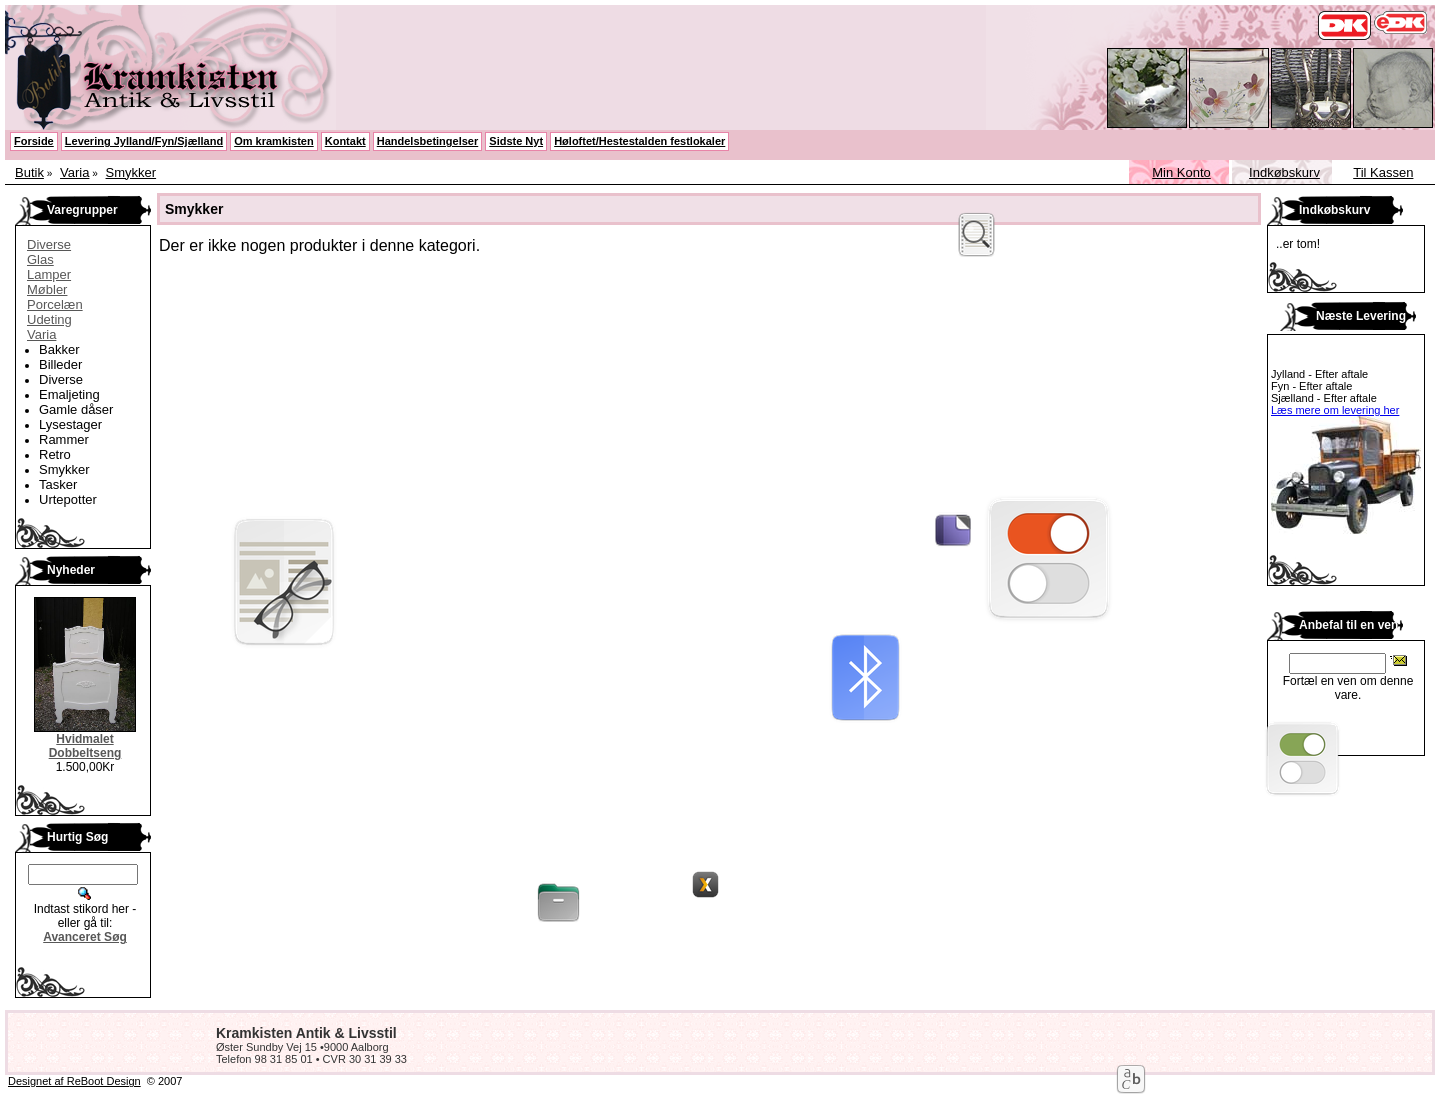 This screenshot has width=1440, height=1099. Describe the element at coordinates (1302, 758) in the screenshot. I see `open gnome tweaks settings` at that location.